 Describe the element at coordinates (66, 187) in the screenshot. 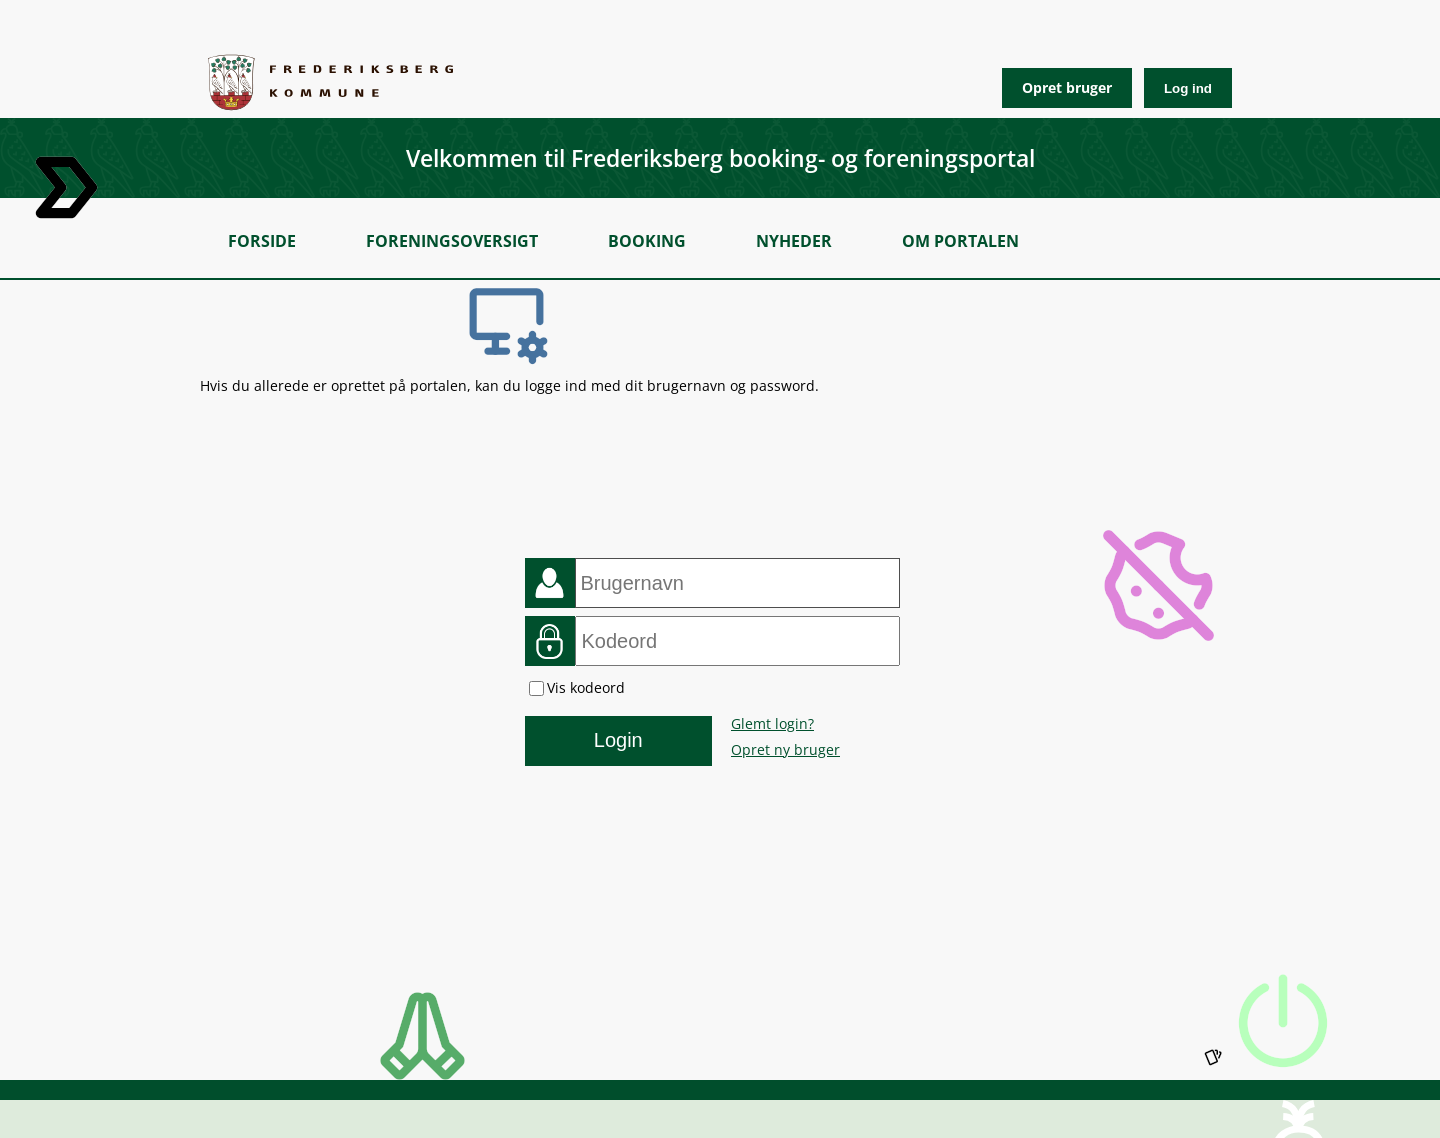

I see `navigate to the next item or step` at that location.